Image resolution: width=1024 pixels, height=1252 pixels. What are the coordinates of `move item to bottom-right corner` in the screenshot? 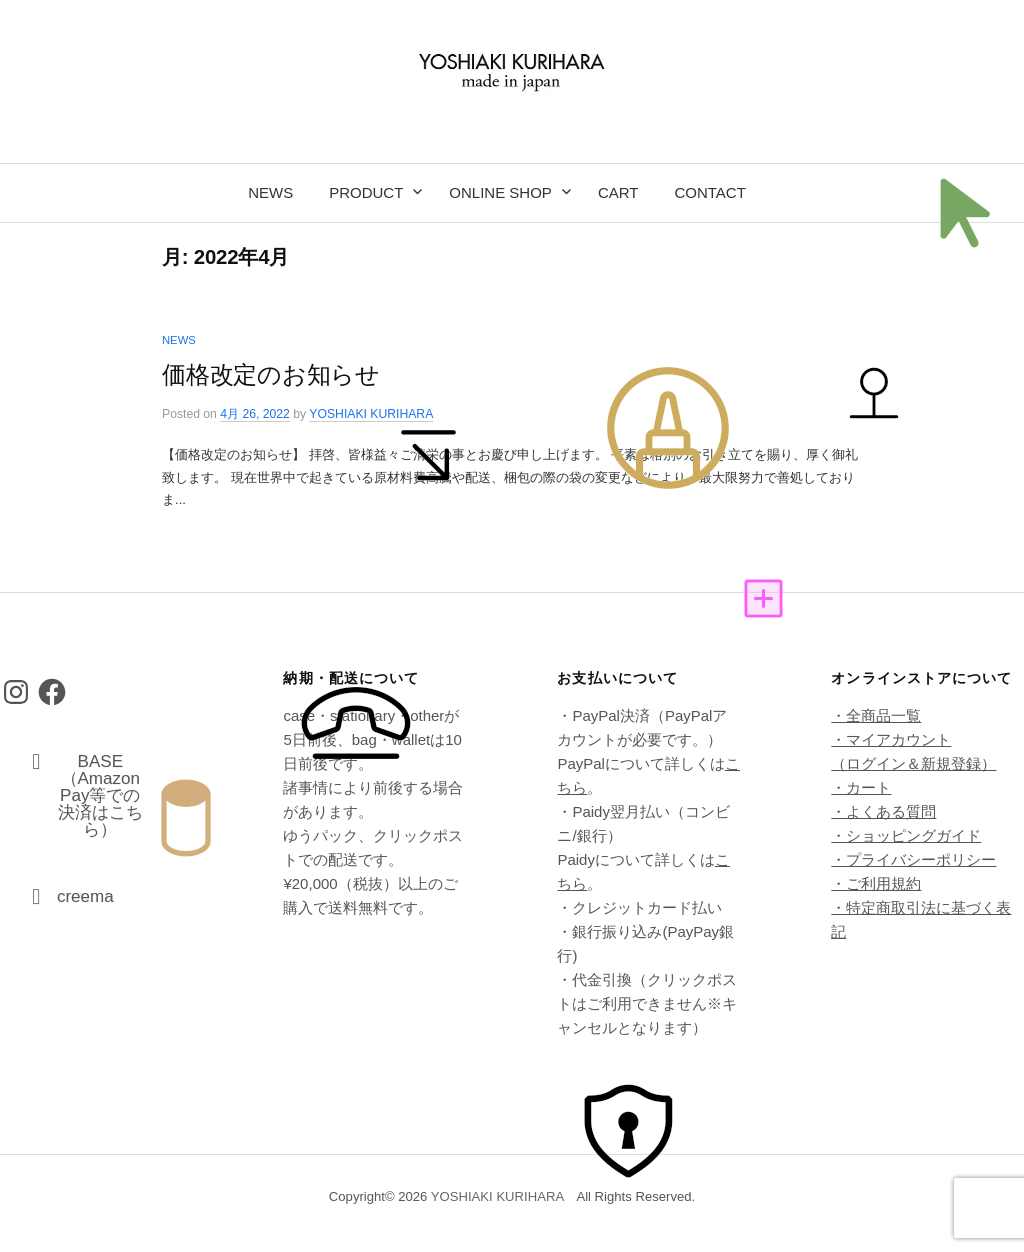 It's located at (428, 457).